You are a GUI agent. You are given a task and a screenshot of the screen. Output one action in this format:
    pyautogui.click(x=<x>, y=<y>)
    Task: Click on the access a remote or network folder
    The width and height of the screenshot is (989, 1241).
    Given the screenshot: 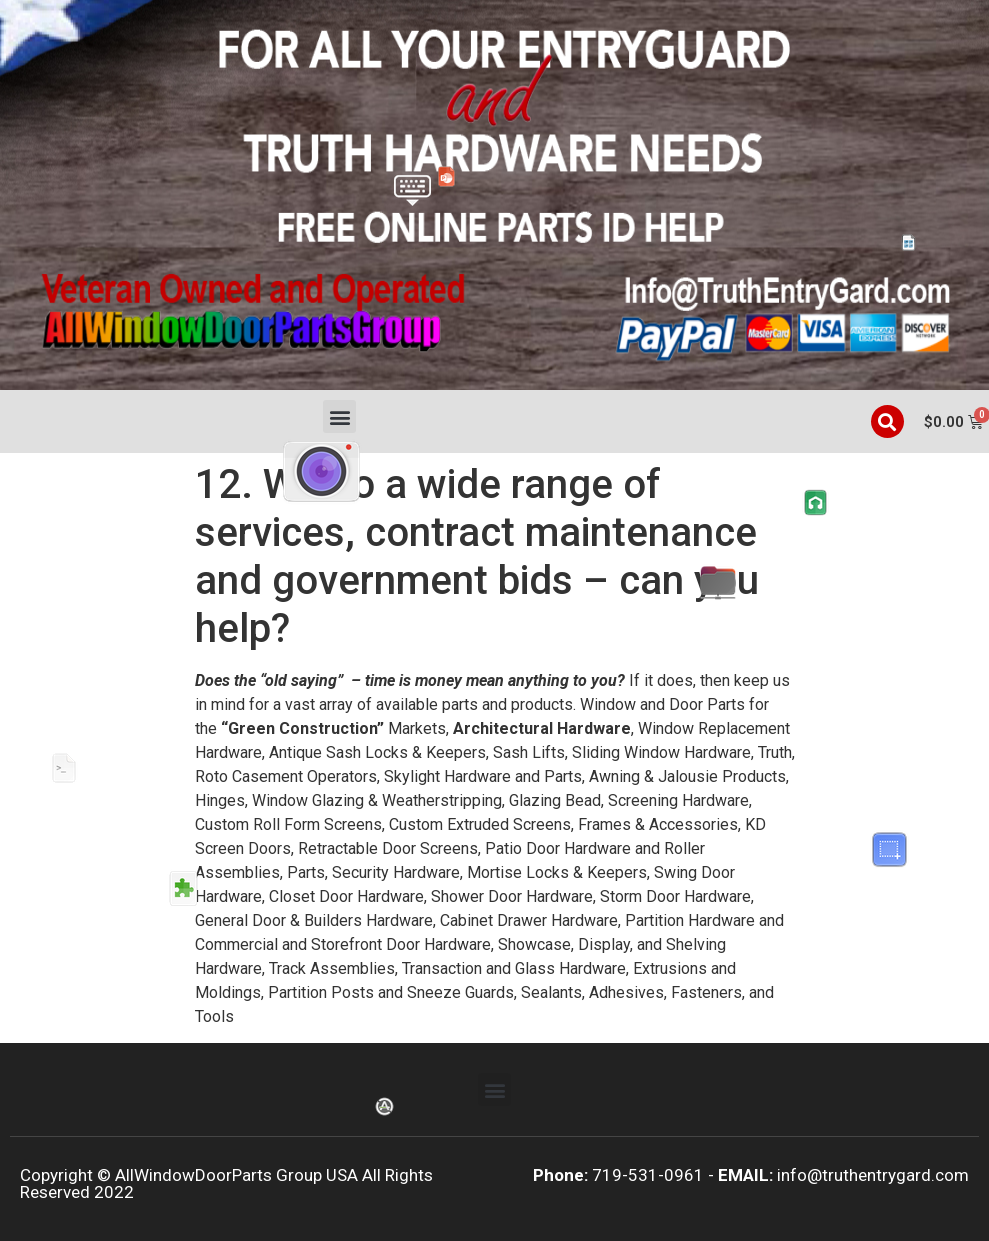 What is the action you would take?
    pyautogui.click(x=718, y=582)
    